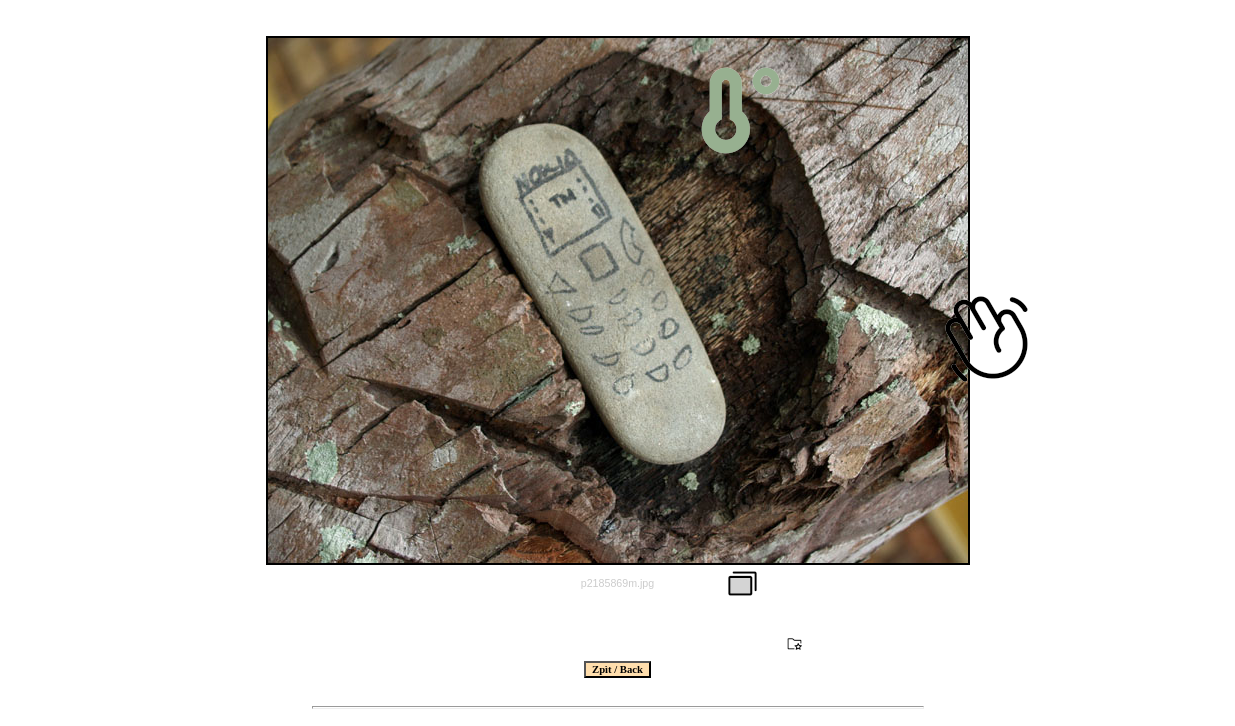  Describe the element at coordinates (794, 643) in the screenshot. I see `access your starred or favorite folders` at that location.